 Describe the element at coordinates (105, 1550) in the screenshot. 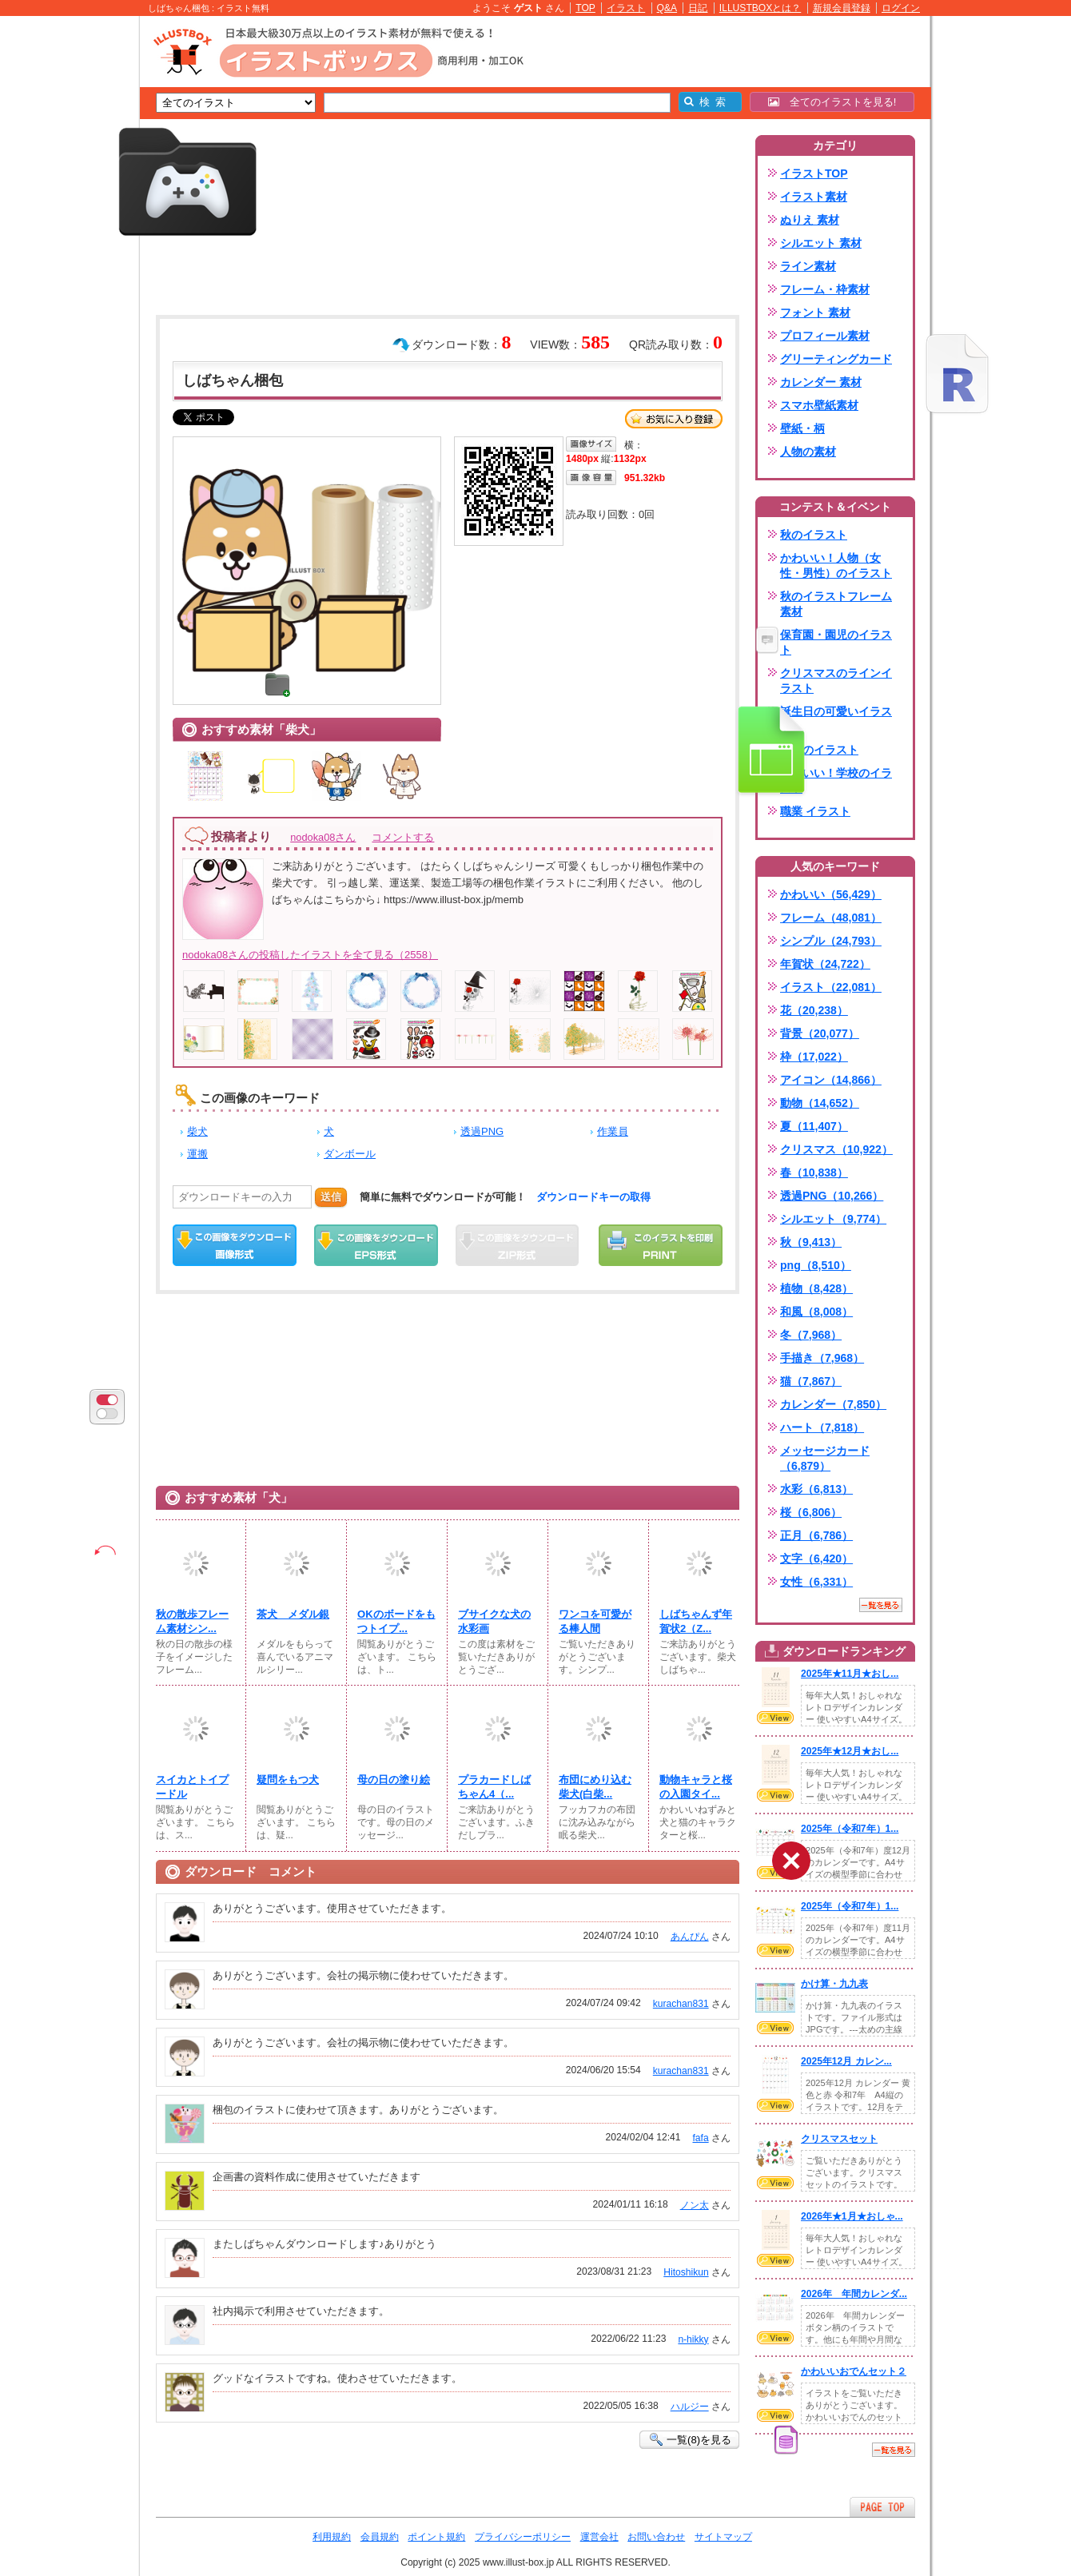

I see `undo the last action` at that location.